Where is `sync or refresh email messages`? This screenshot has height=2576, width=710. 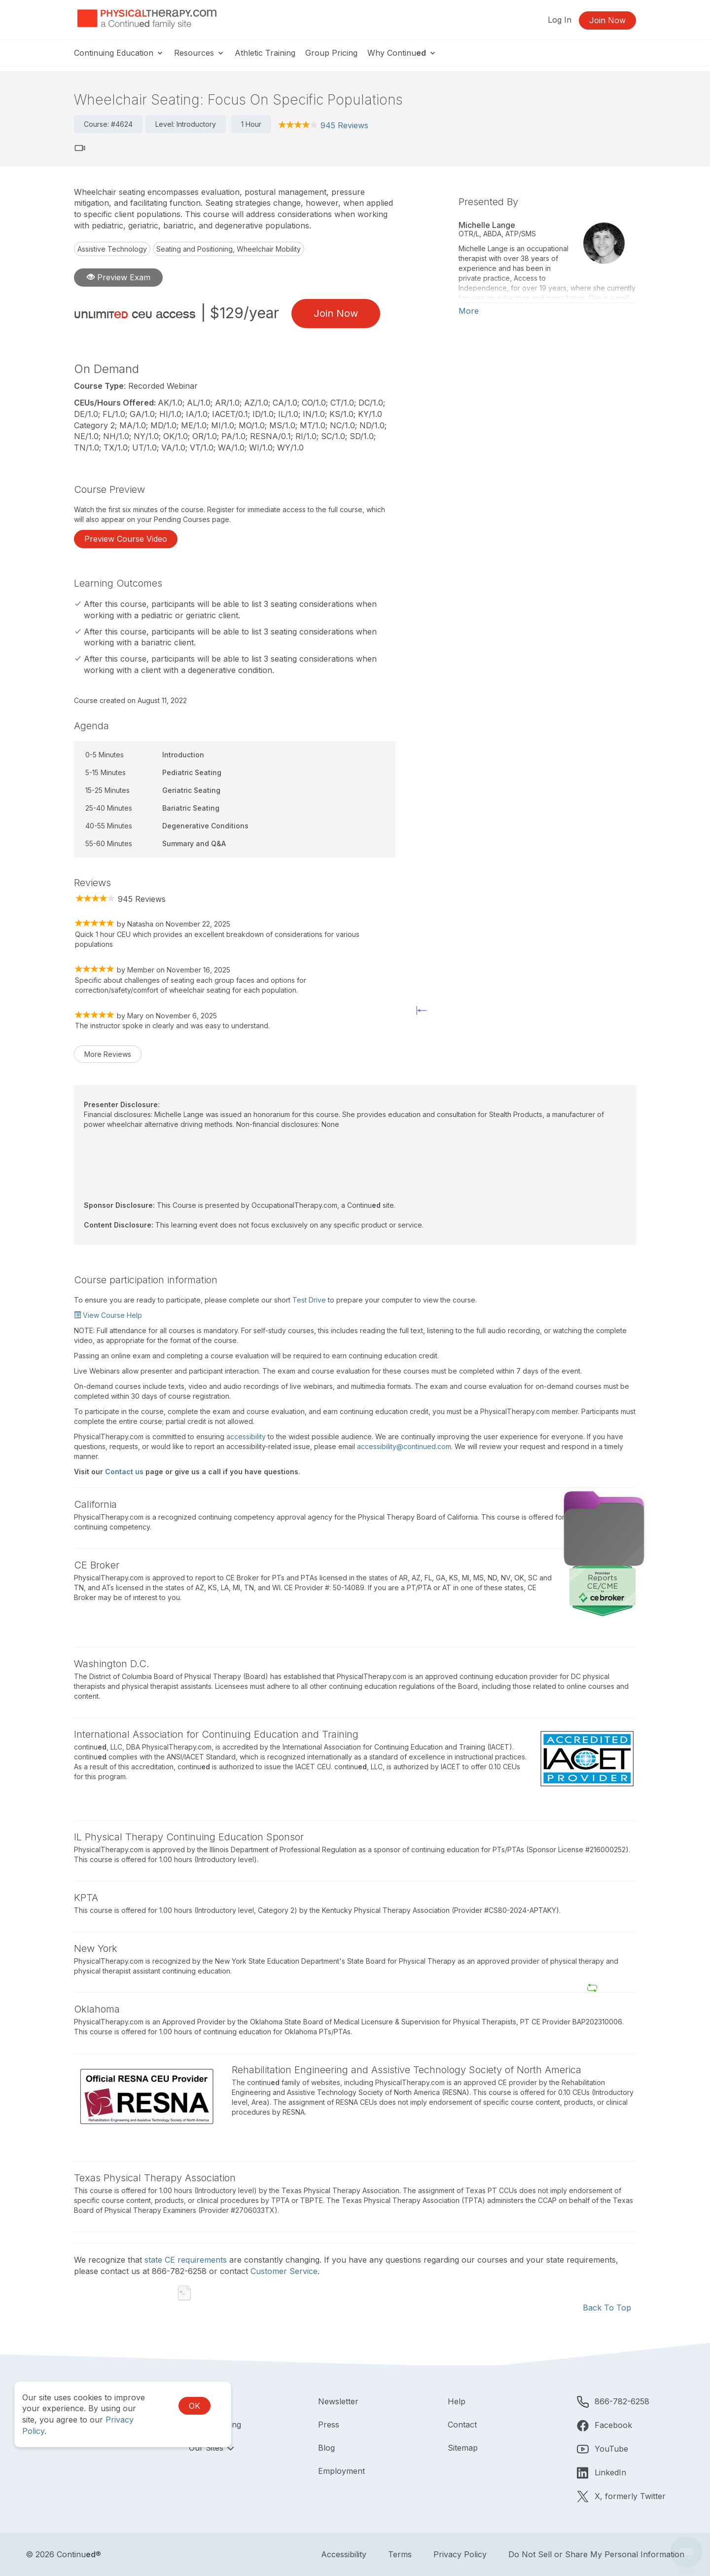 sync or refresh email messages is located at coordinates (592, 1988).